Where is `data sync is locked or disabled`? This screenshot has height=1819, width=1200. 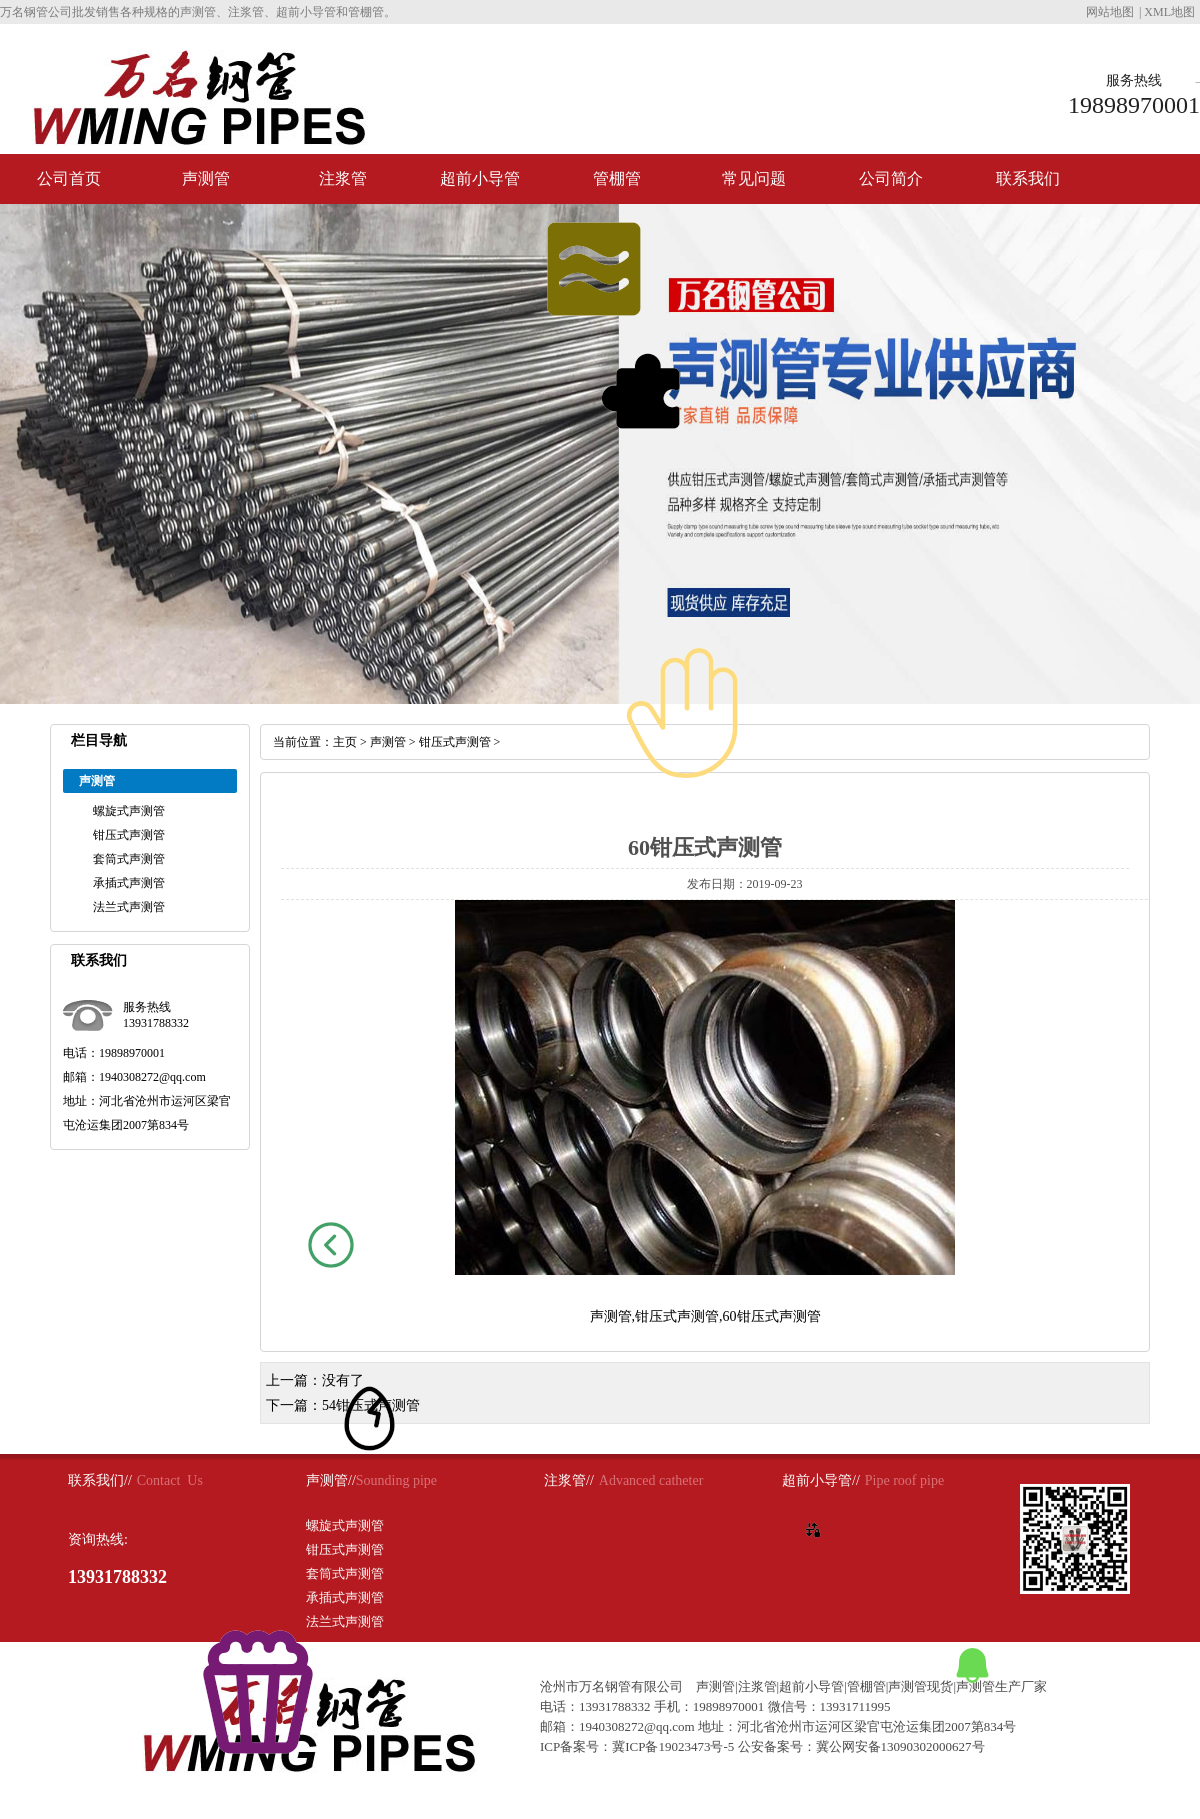 data sync is locked or disabled is located at coordinates (812, 1529).